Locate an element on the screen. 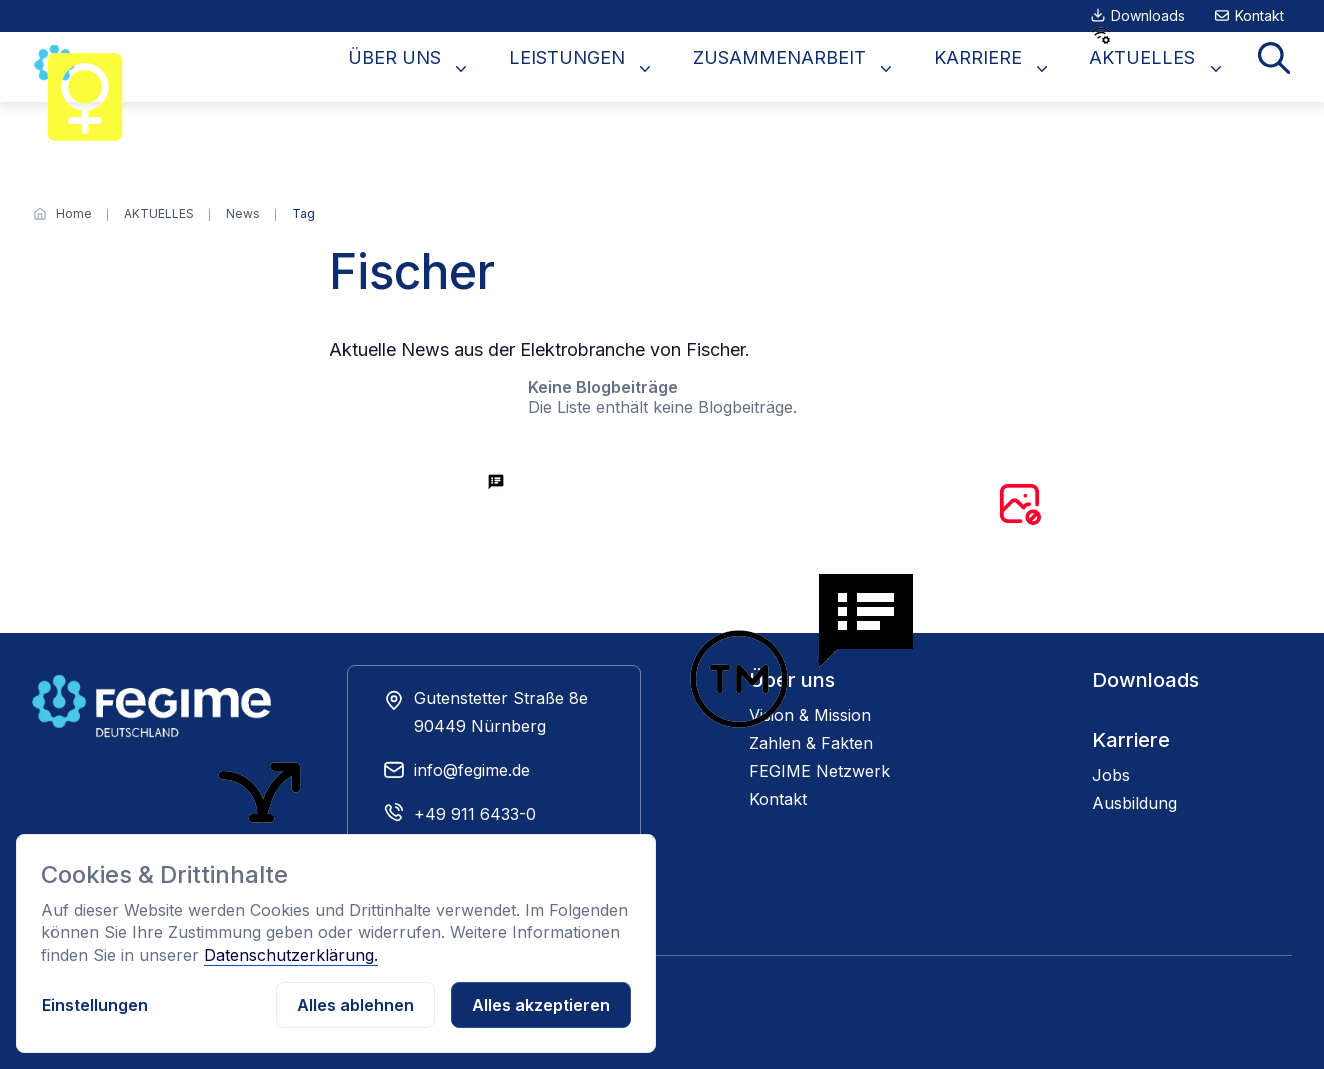 Image resolution: width=1324 pixels, height=1069 pixels. indicates trademarked content or branding is located at coordinates (739, 679).